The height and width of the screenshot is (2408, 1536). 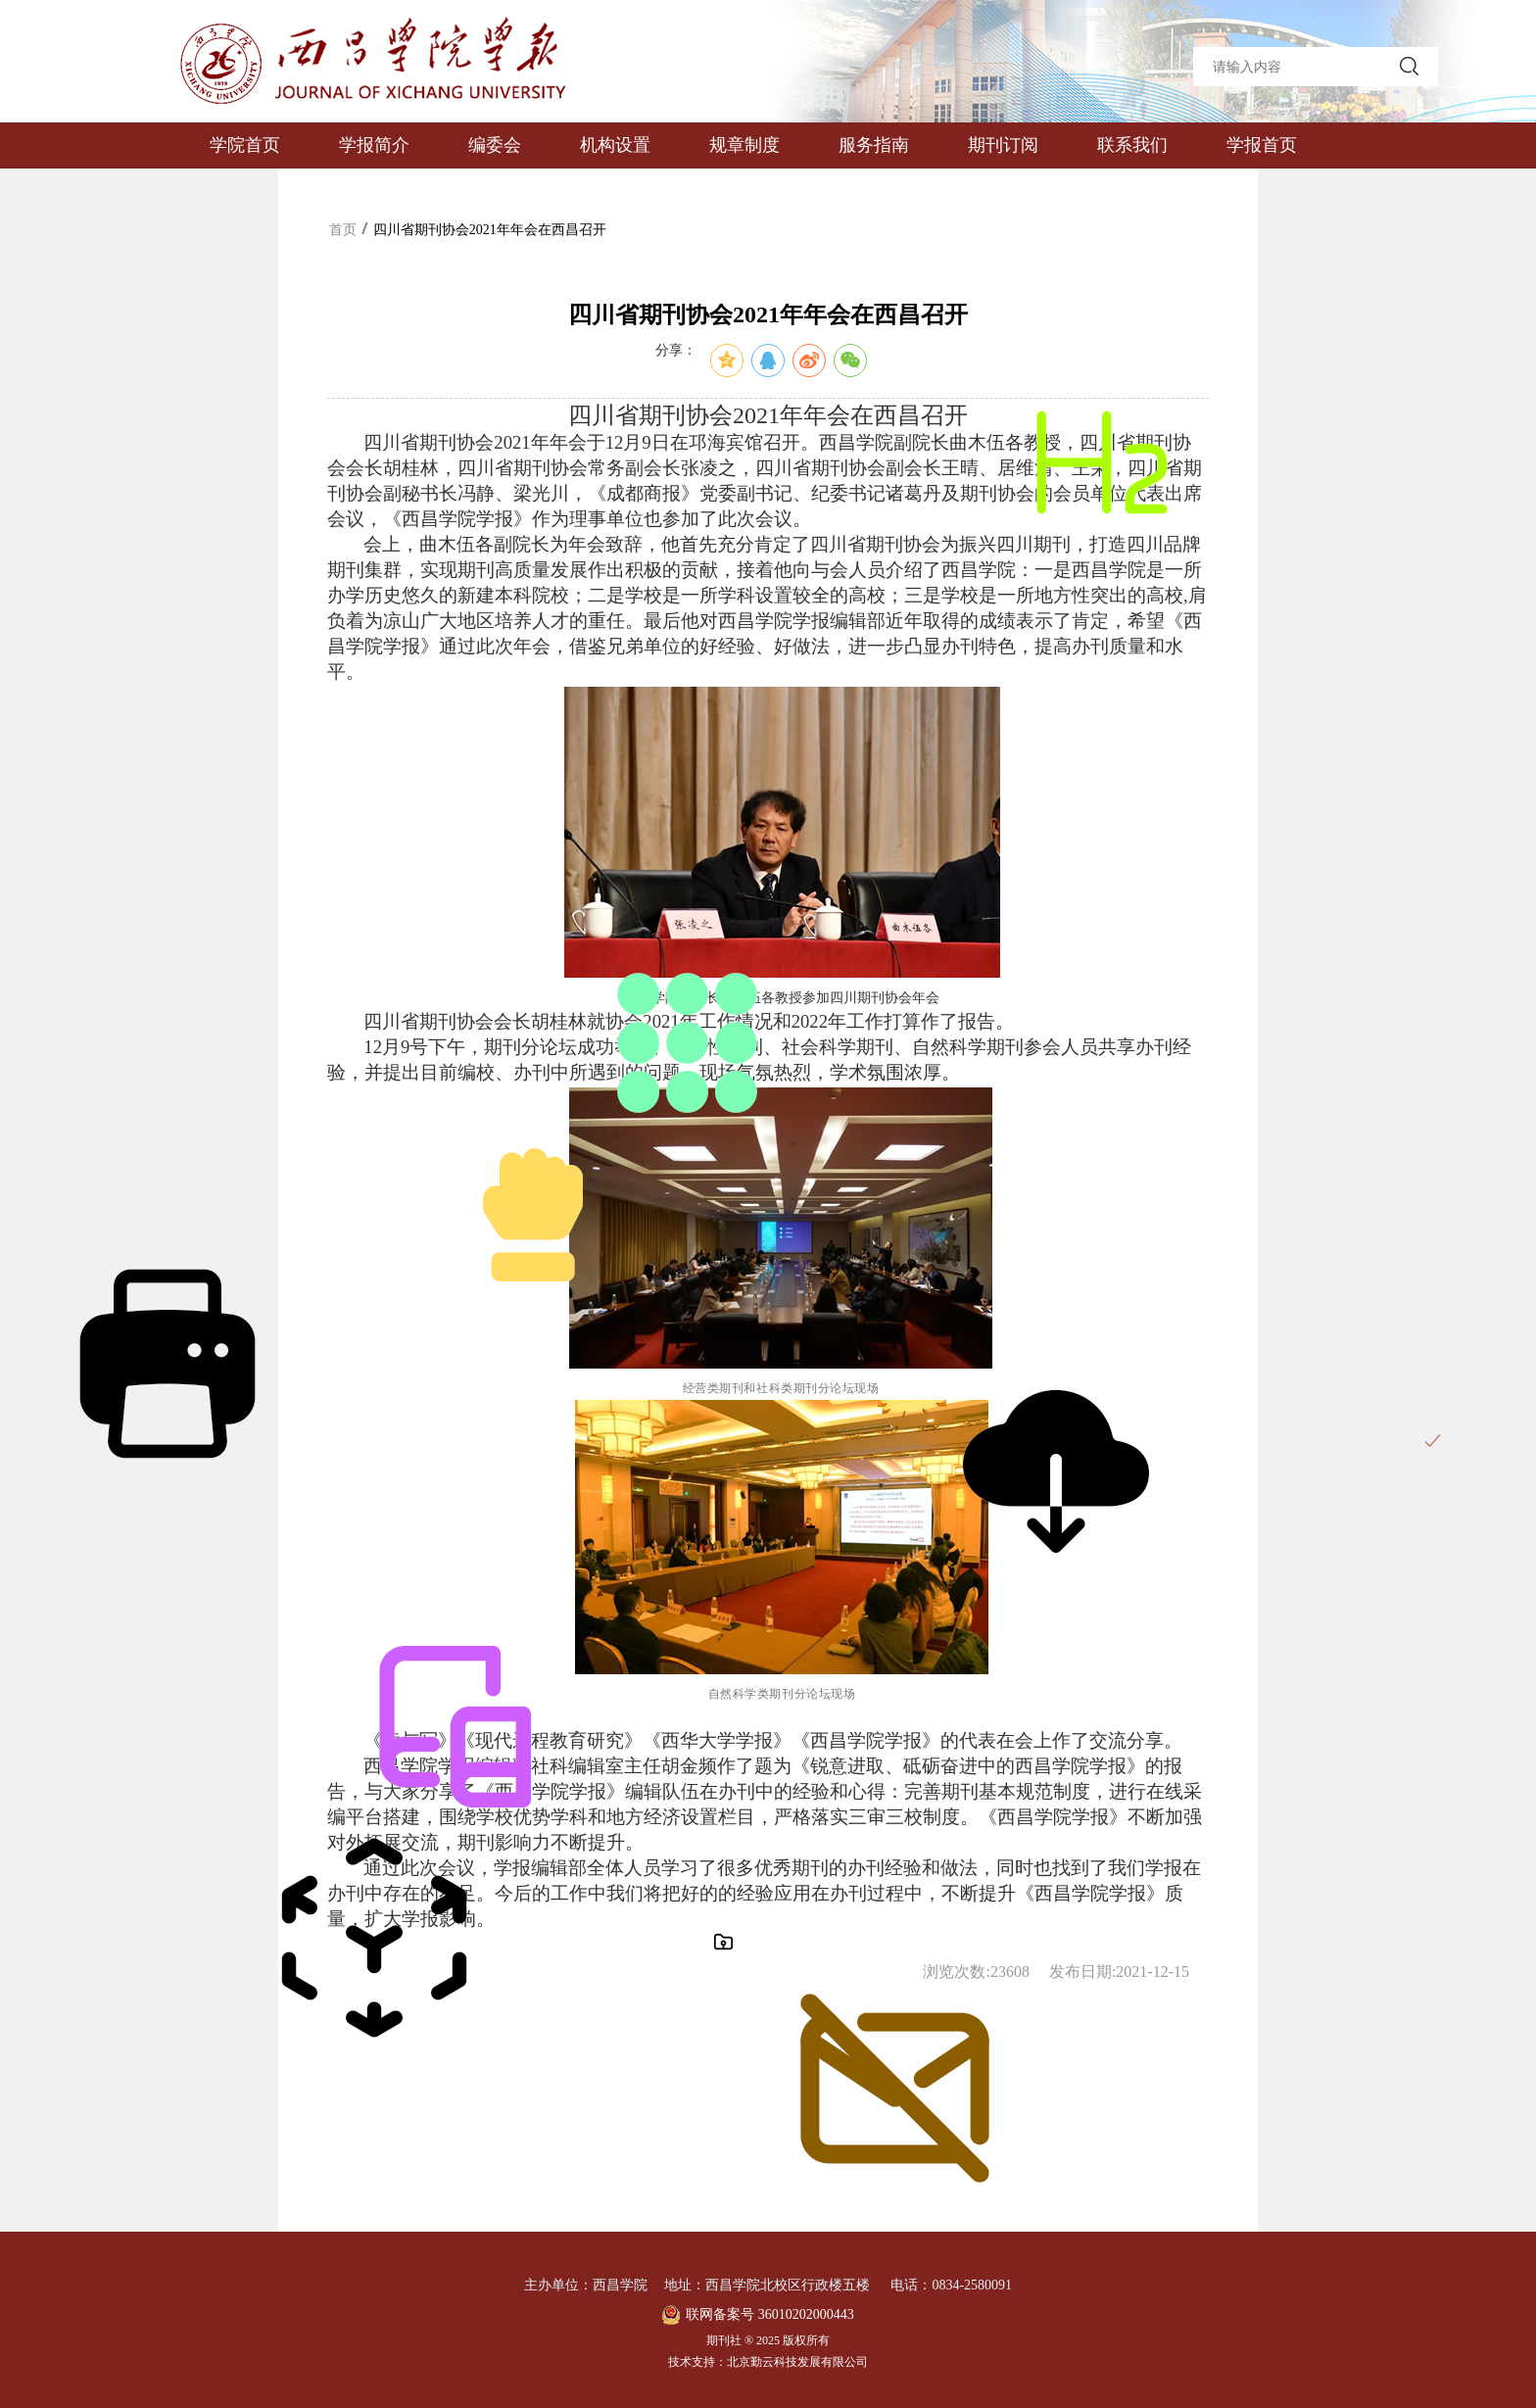 I want to click on indicates a fist bump or greeting gesture, so click(x=533, y=1215).